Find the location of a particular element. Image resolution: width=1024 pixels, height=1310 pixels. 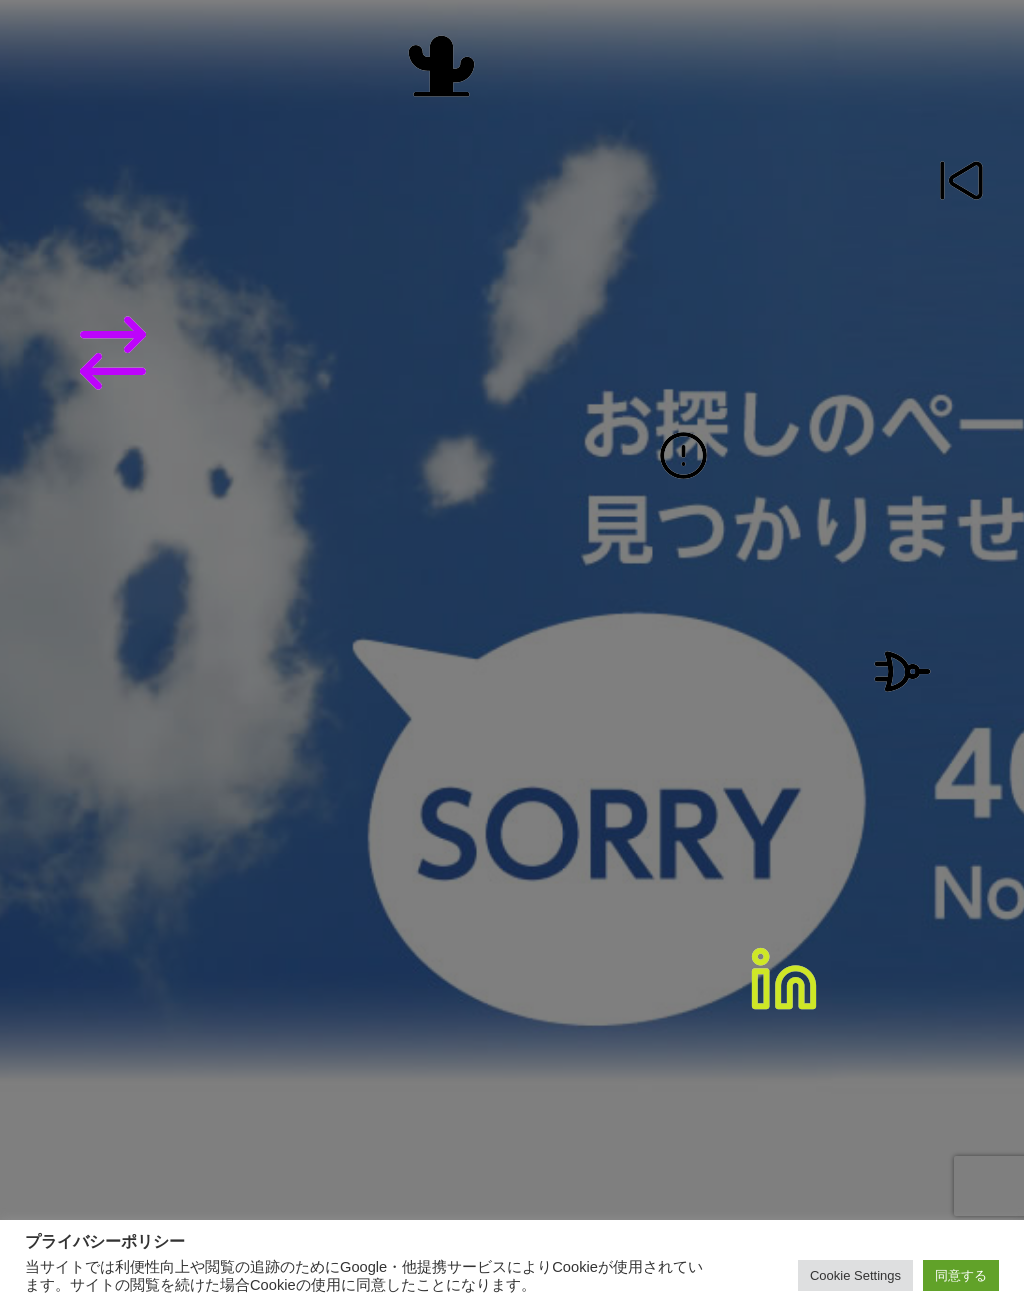

indicates desert or arid climate category is located at coordinates (441, 68).